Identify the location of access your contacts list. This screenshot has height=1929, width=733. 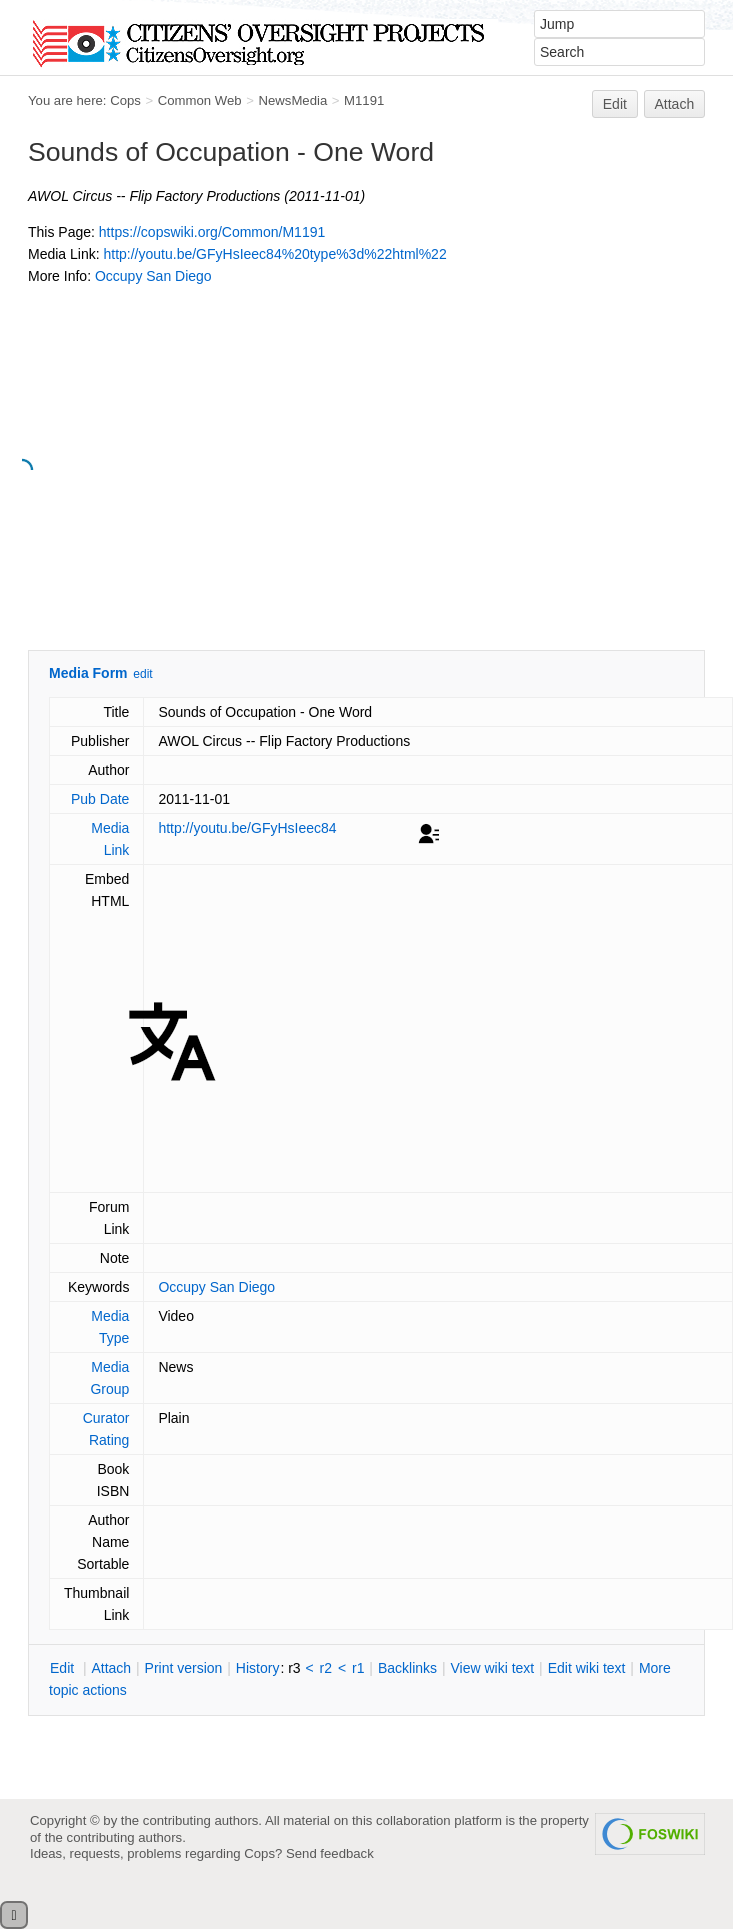
(428, 834).